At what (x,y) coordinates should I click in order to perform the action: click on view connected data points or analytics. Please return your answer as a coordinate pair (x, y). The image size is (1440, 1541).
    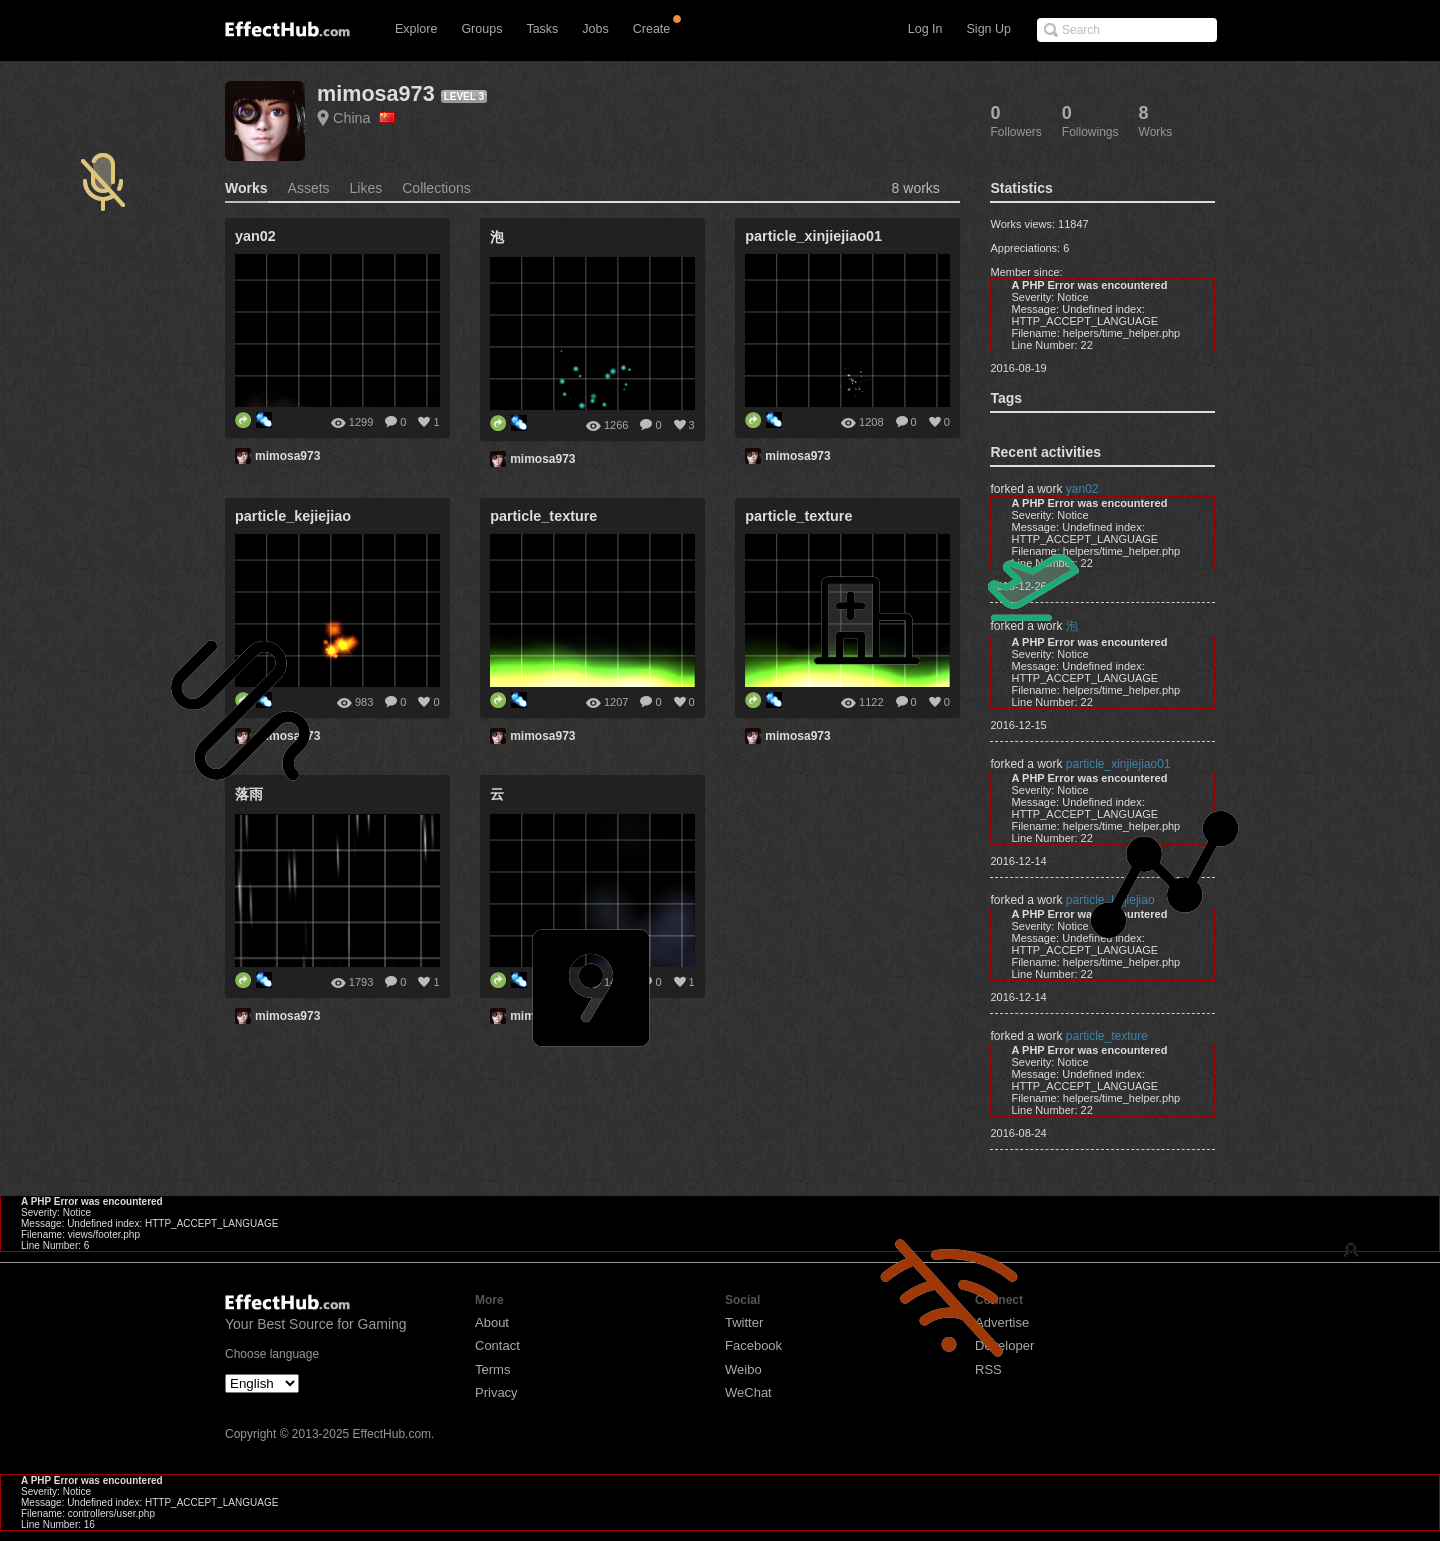
    Looking at the image, I should click on (1164, 874).